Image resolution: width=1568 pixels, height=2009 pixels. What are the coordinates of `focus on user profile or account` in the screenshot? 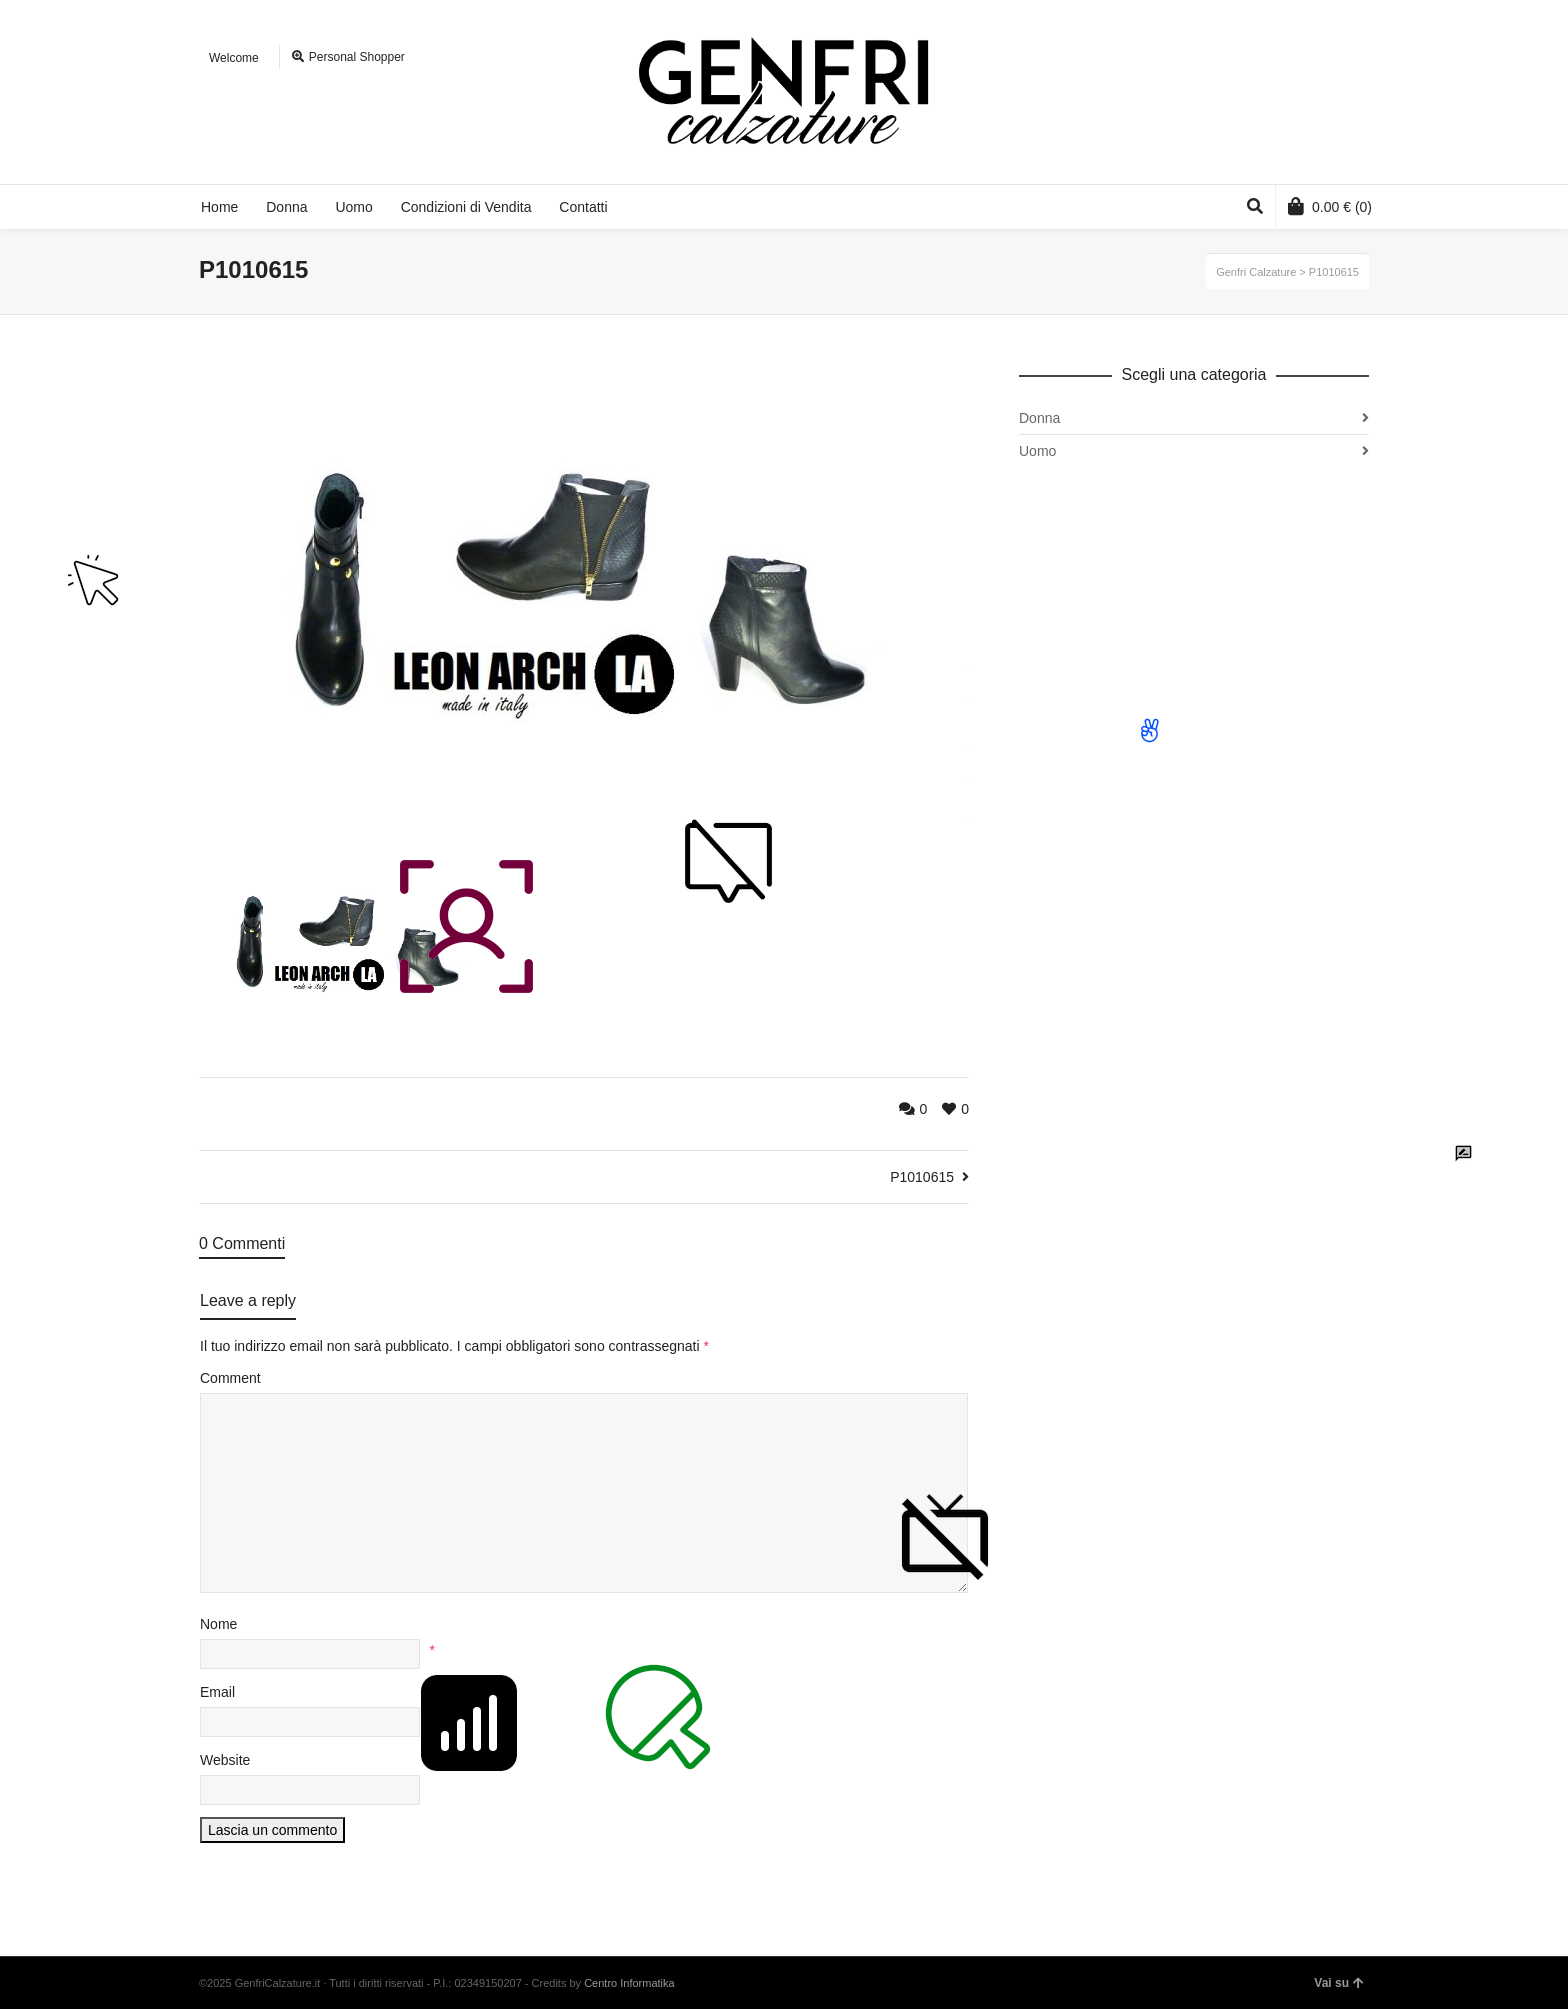 It's located at (466, 926).